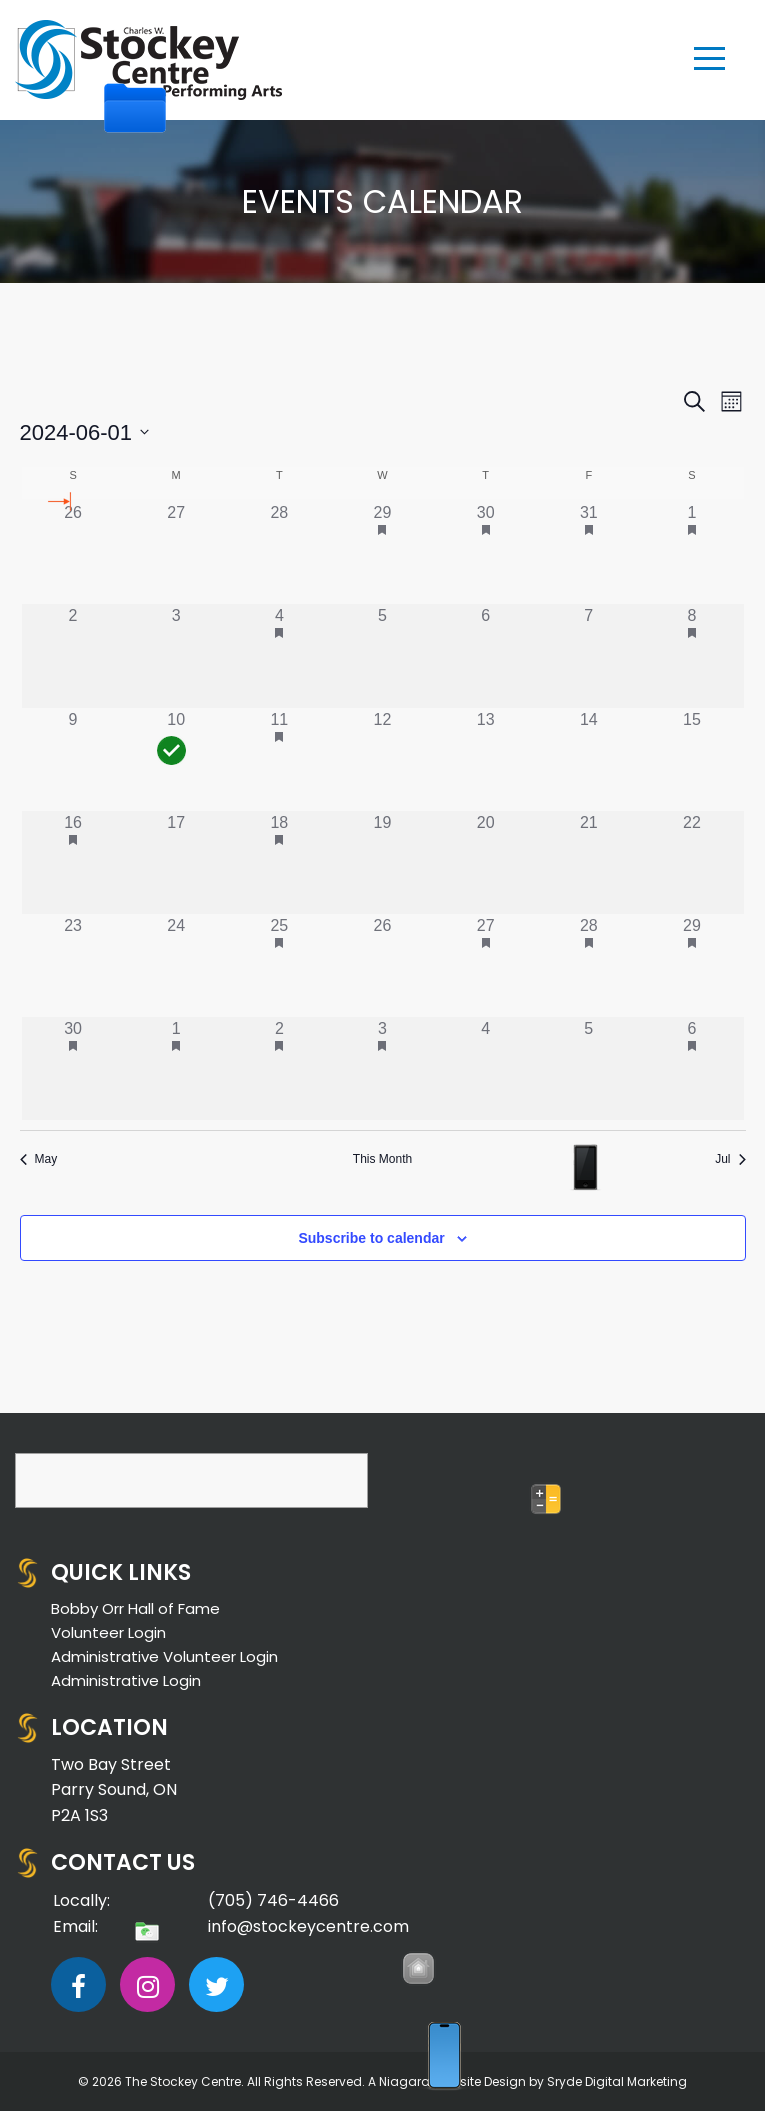  Describe the element at coordinates (585, 1167) in the screenshot. I see `iPod nano device in space gray` at that location.